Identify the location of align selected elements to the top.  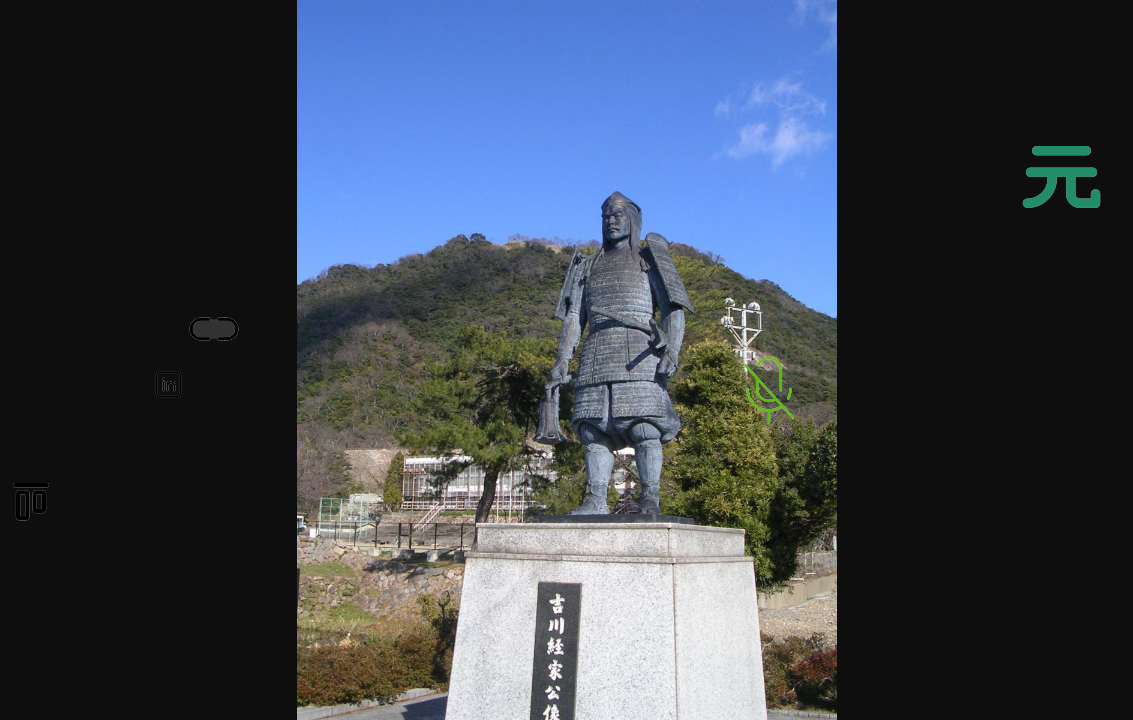
(31, 501).